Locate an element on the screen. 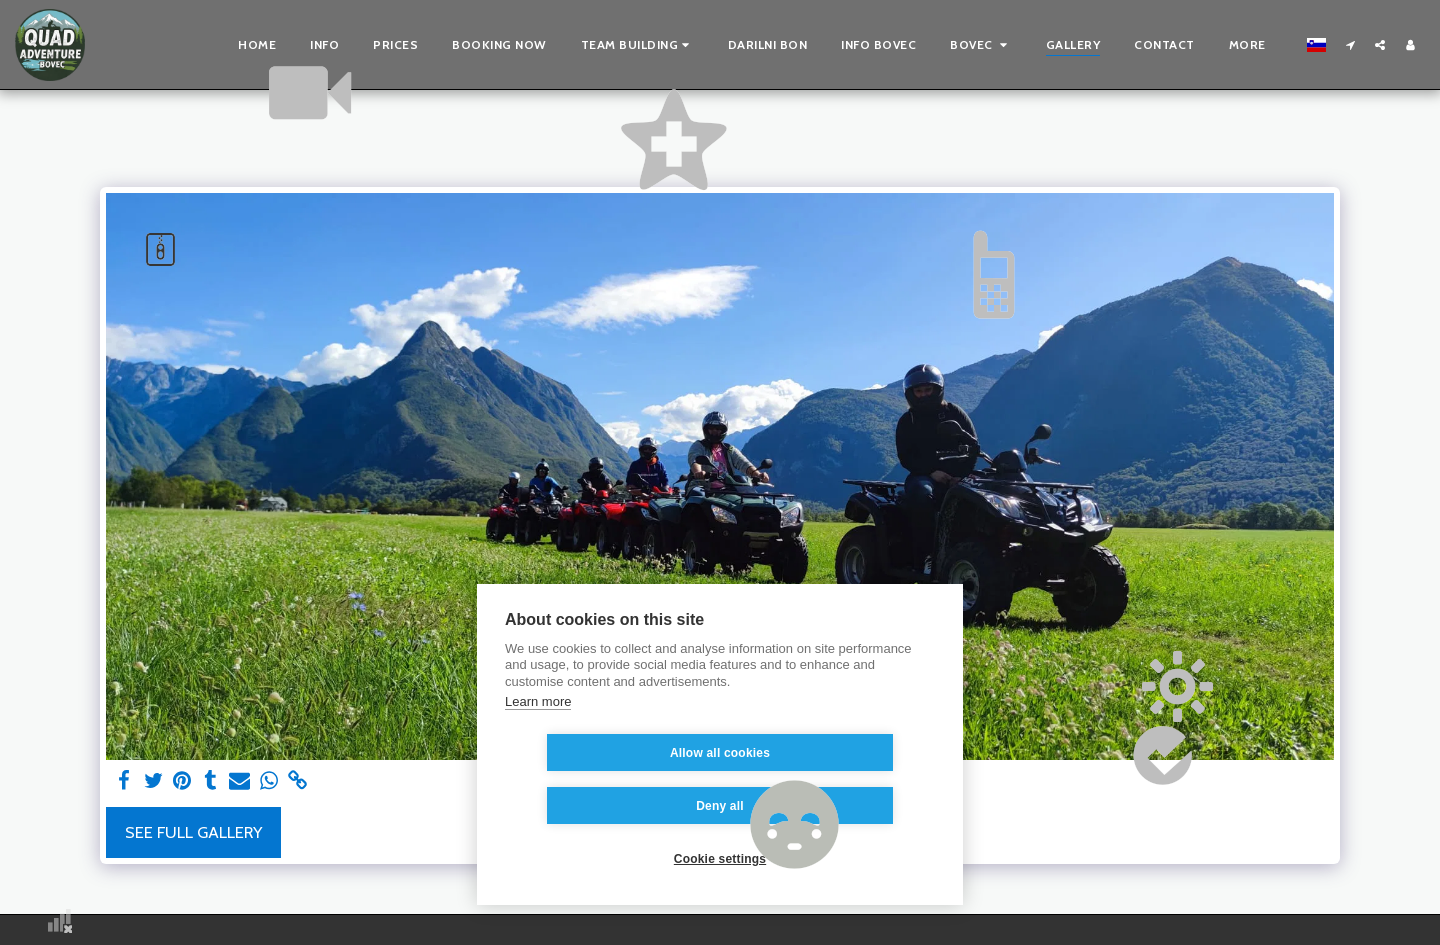  indicates a default or selected item is located at coordinates (1162, 755).